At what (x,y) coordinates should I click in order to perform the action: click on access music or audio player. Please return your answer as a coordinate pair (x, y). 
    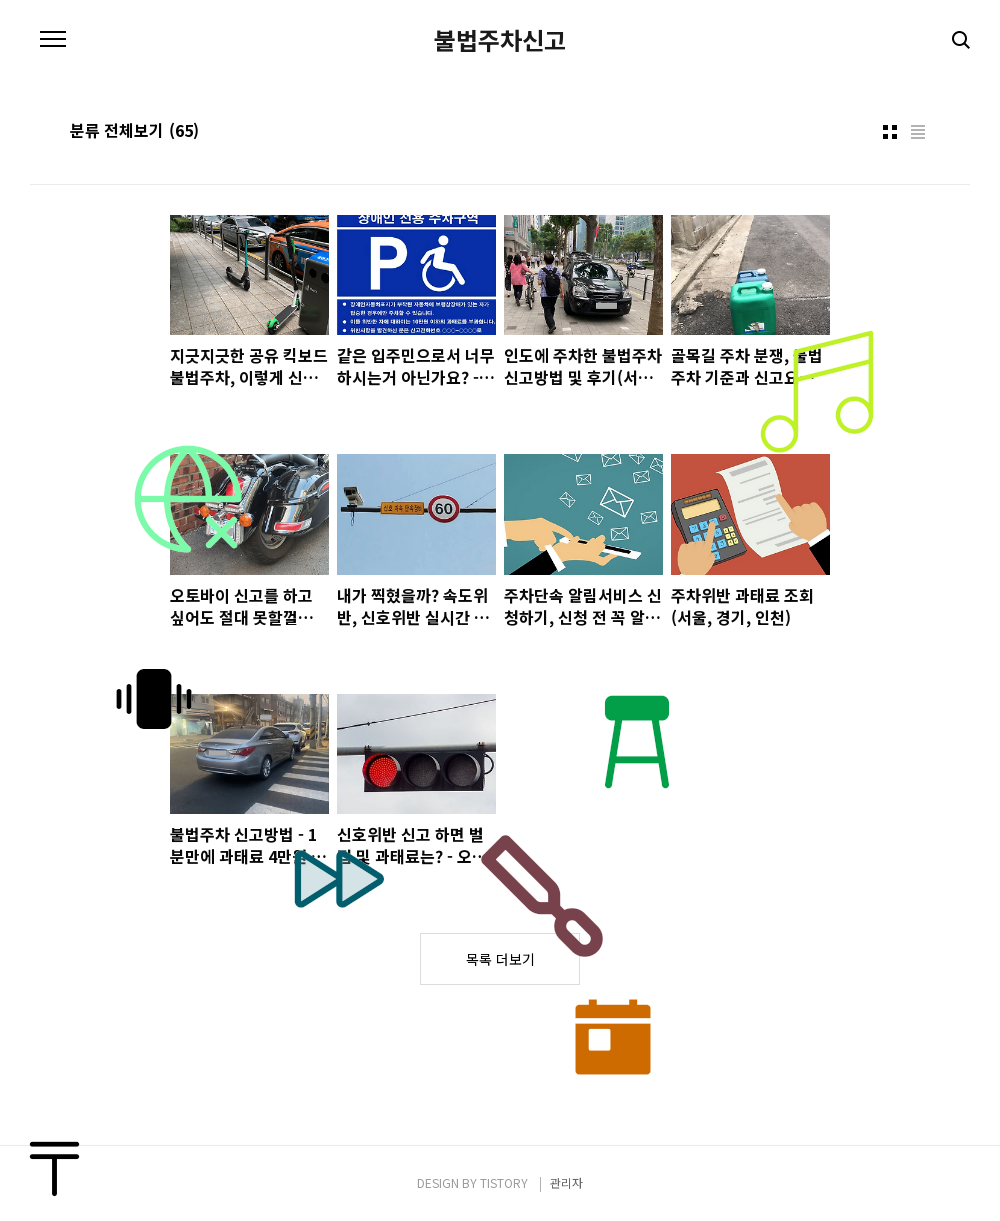
    Looking at the image, I should click on (824, 394).